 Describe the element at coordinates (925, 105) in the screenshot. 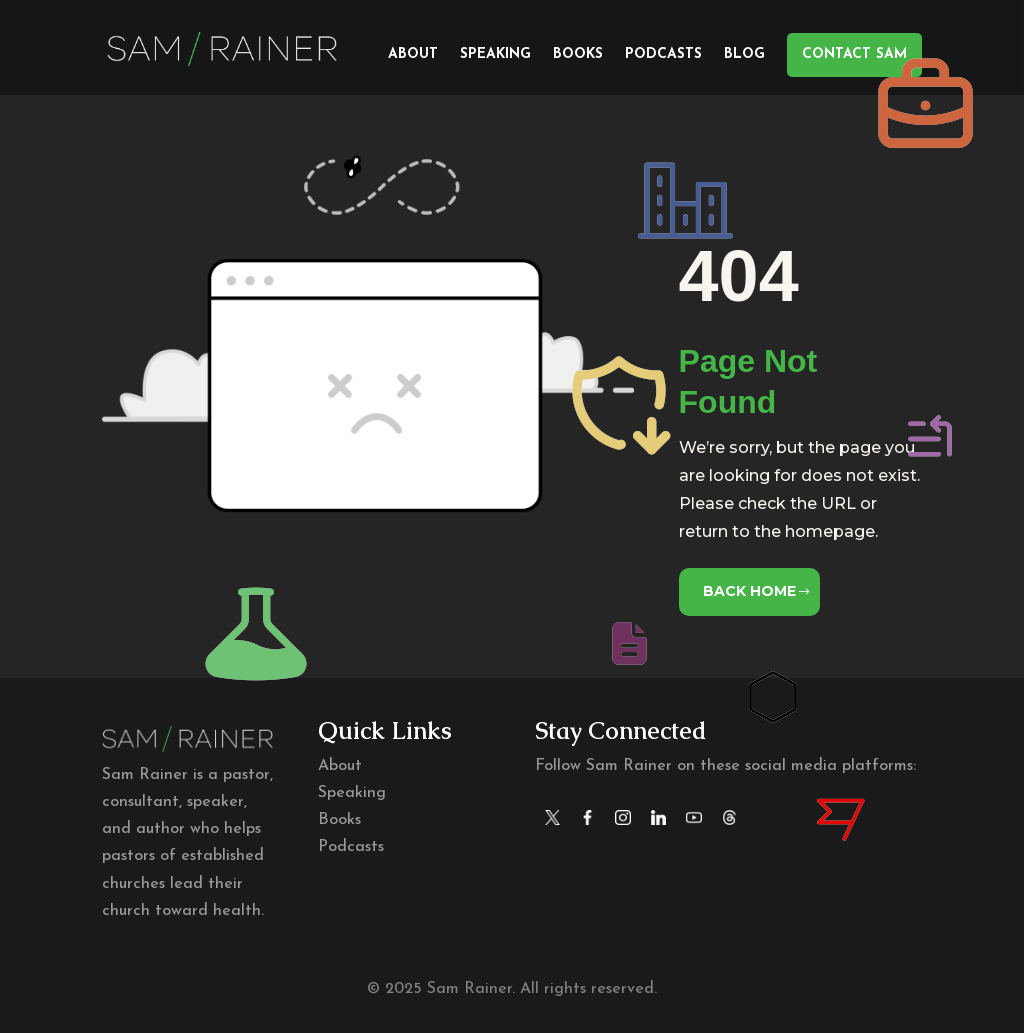

I see `access work or business-related content` at that location.